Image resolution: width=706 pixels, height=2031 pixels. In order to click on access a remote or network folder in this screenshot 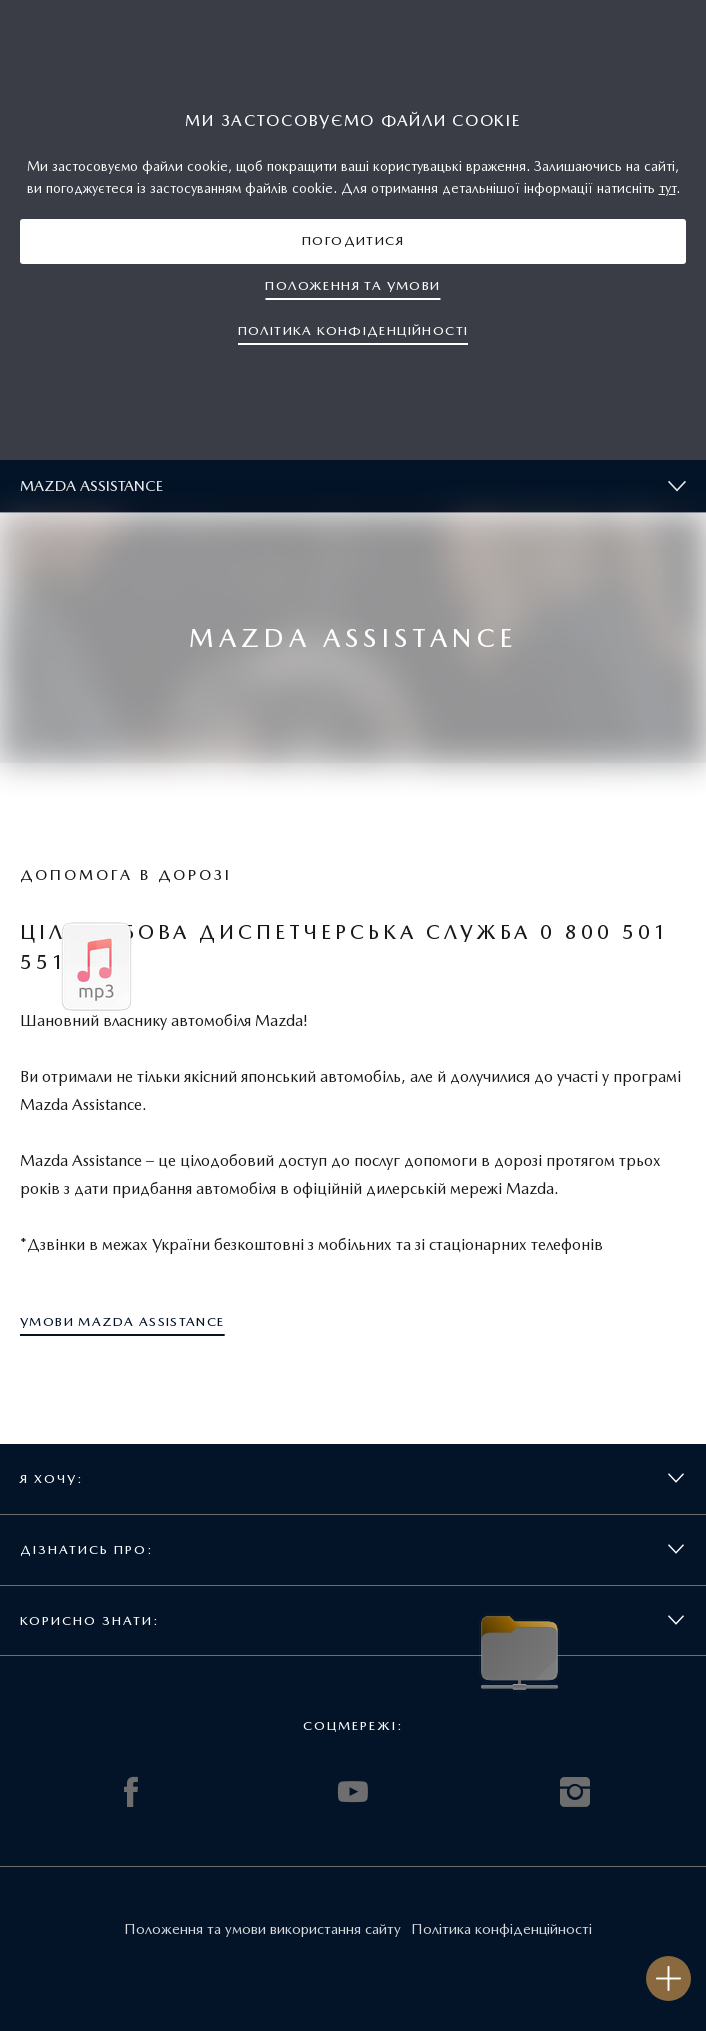, I will do `click(519, 1651)`.